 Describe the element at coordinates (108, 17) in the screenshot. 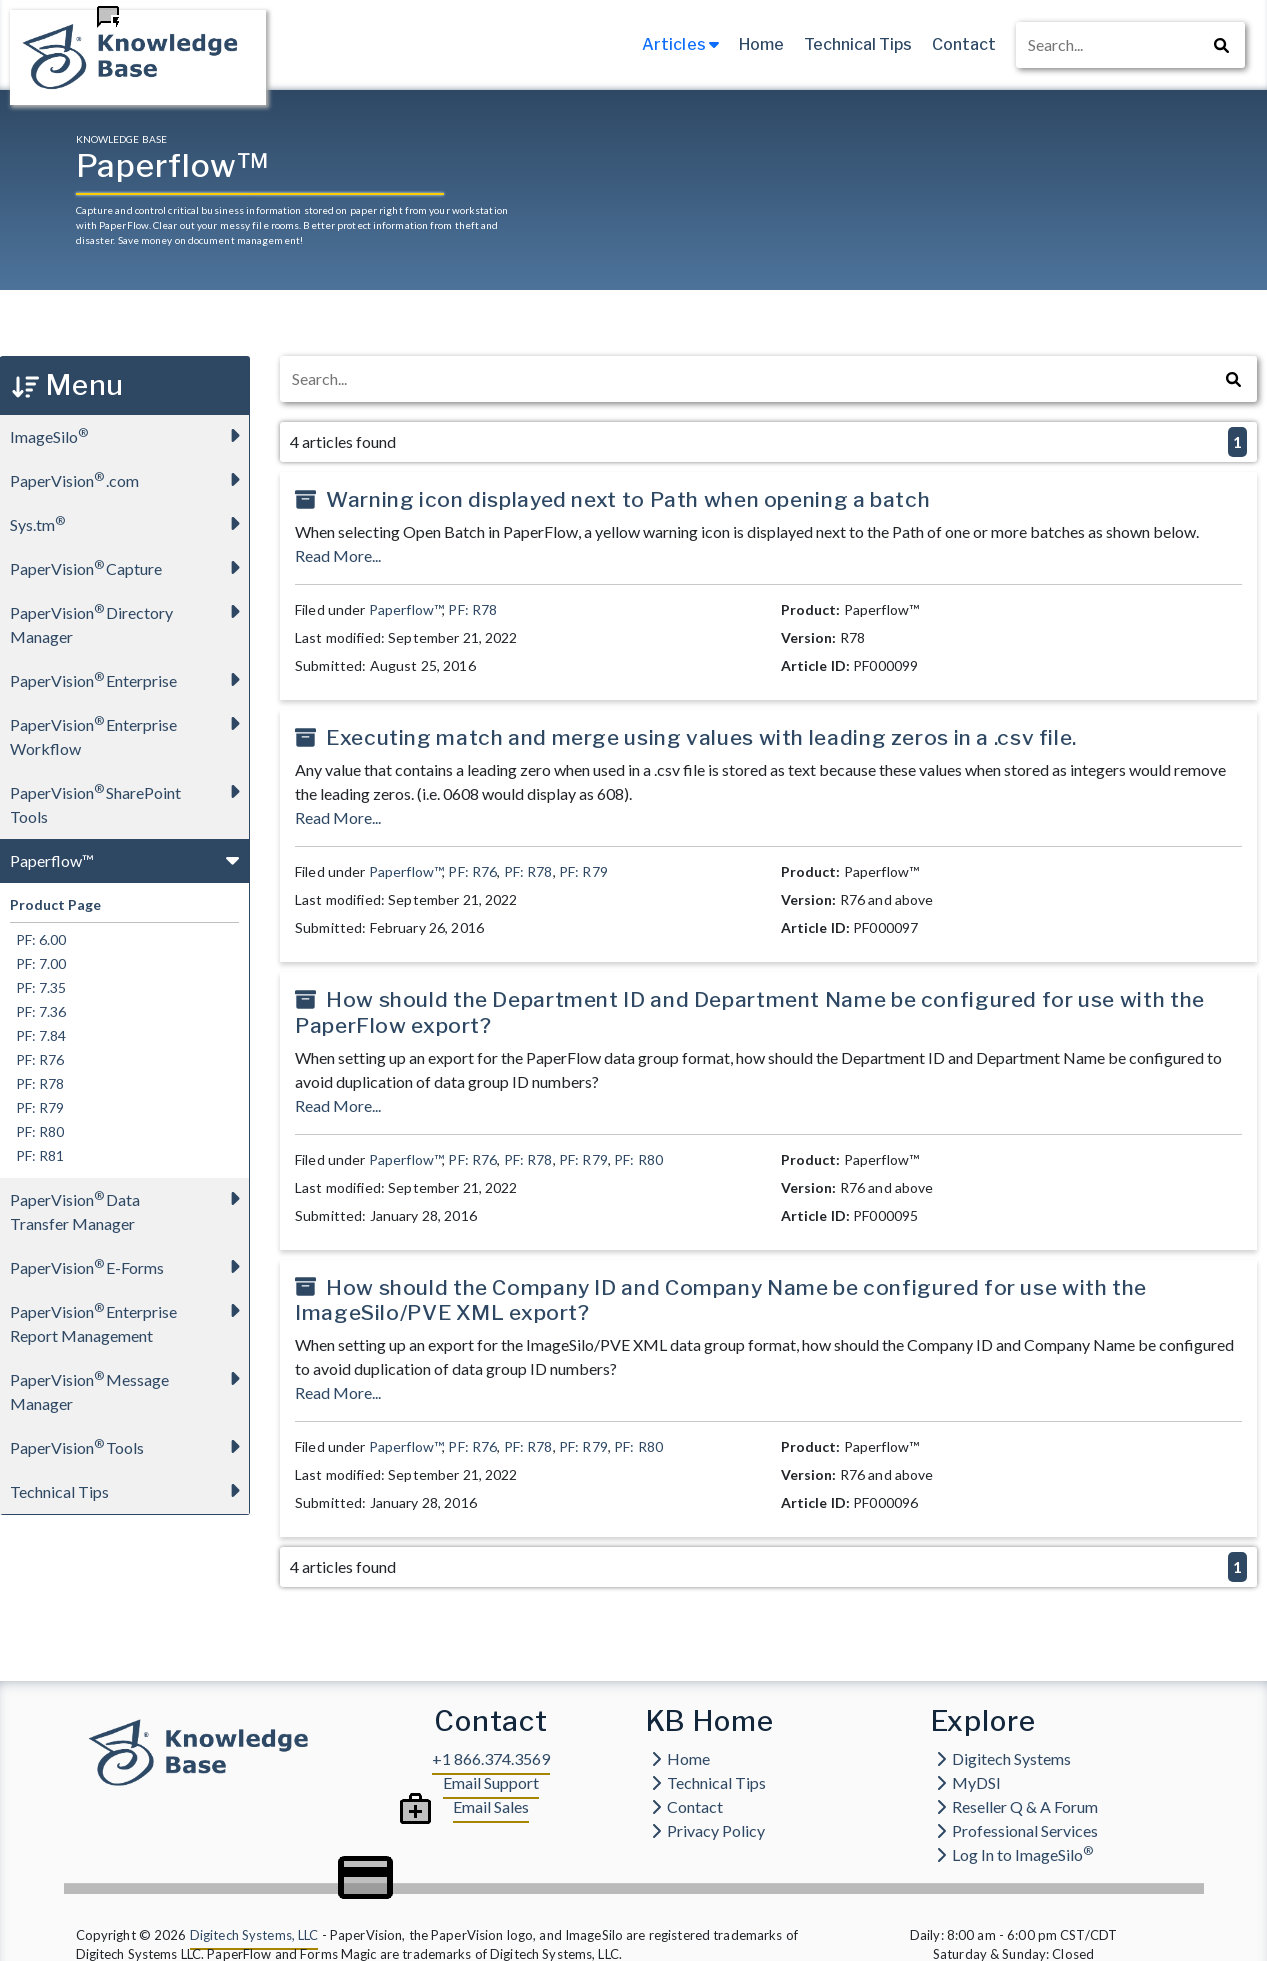

I see `send a quick reply to a message` at that location.